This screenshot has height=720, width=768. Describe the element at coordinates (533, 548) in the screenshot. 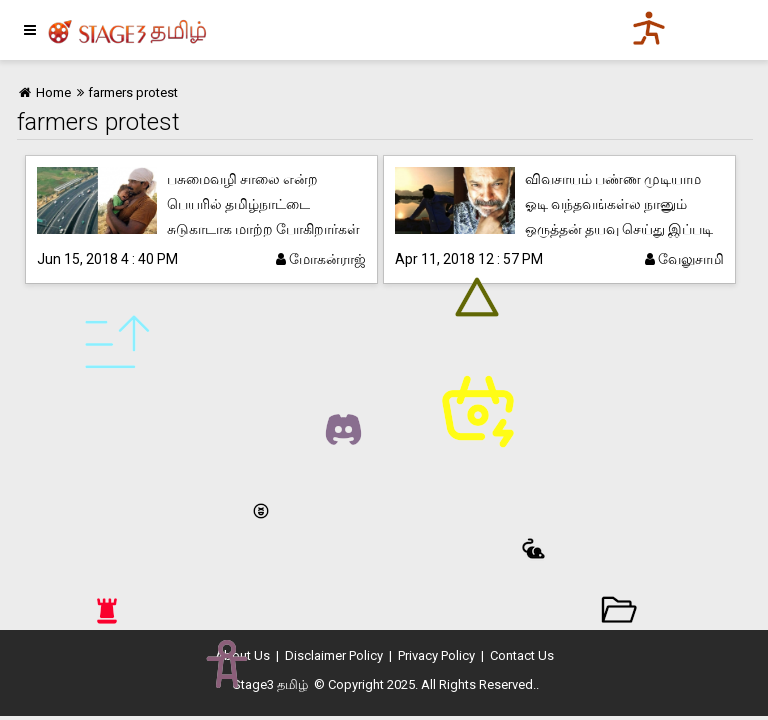

I see `request pest control services for rodents` at that location.